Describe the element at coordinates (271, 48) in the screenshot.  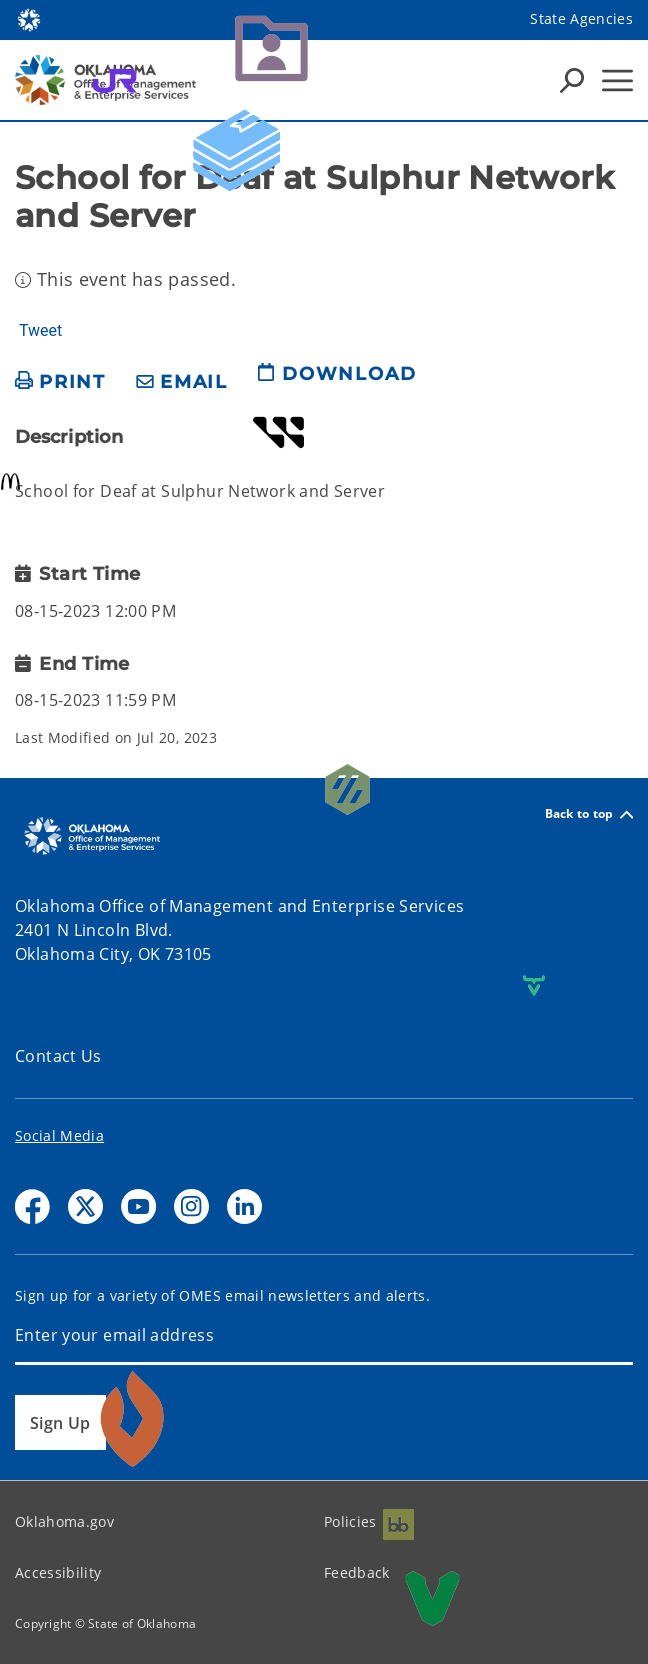
I see `access user profile documents` at that location.